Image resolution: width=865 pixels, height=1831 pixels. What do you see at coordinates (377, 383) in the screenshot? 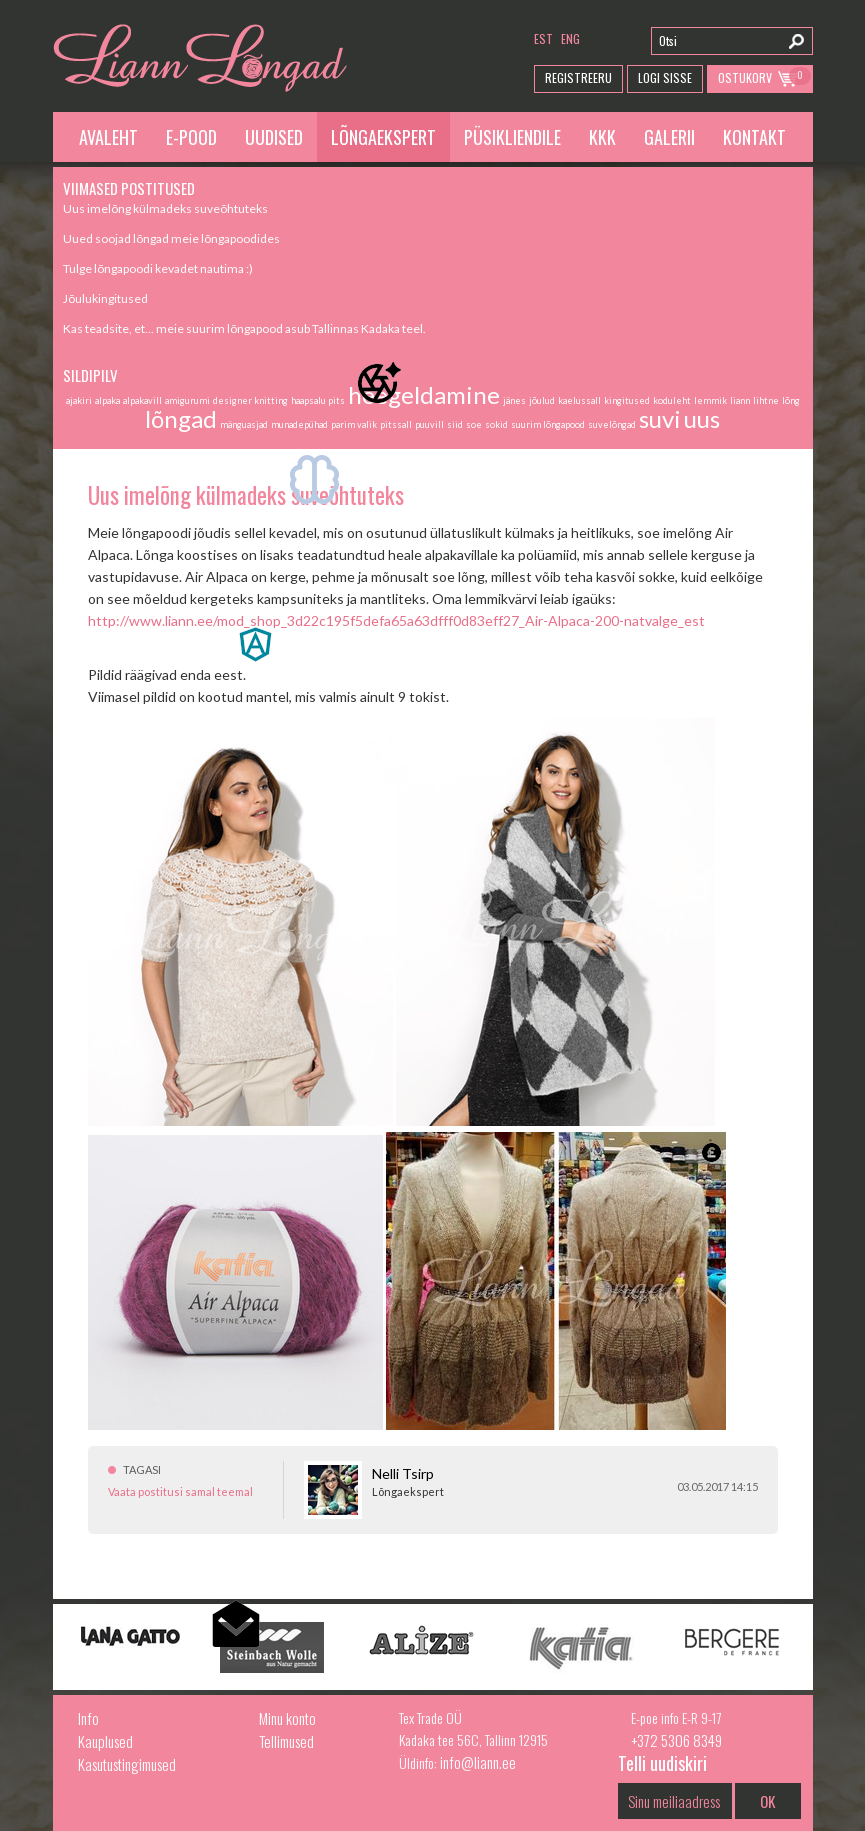
I see `access AI-powered camera features` at bounding box center [377, 383].